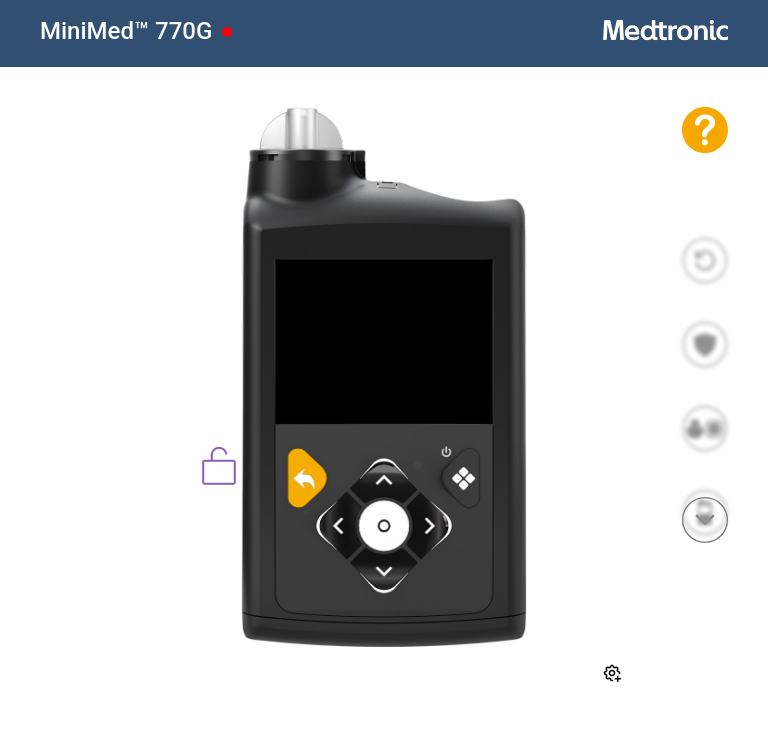 Image resolution: width=768 pixels, height=734 pixels. What do you see at coordinates (612, 673) in the screenshot?
I see `add new settings or preferences` at bounding box center [612, 673].